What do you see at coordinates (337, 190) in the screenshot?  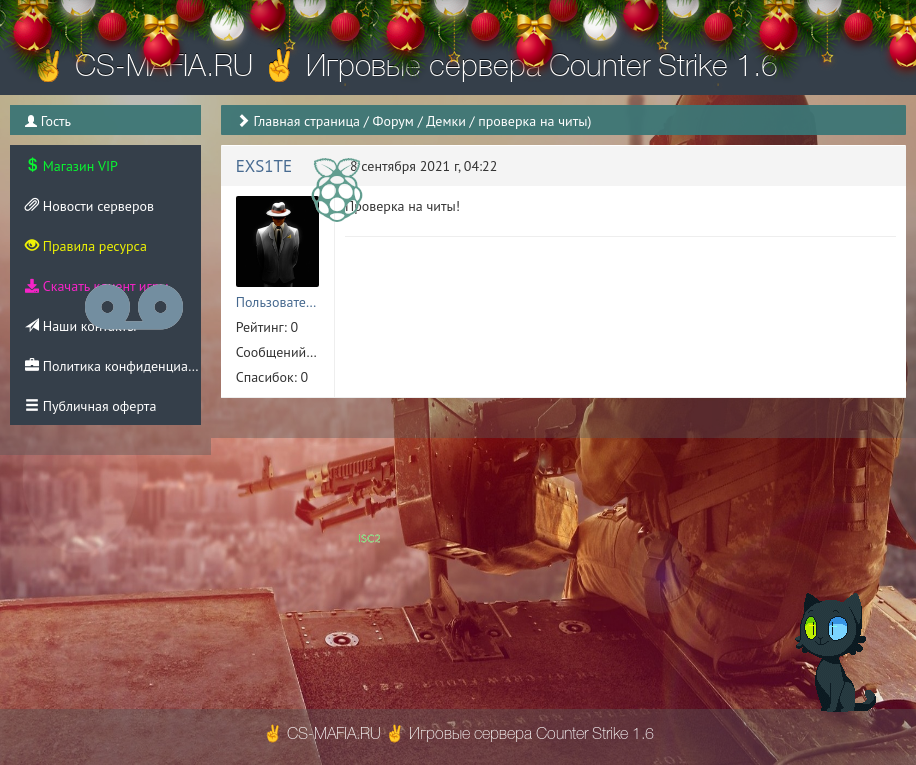 I see `raspberry pi brand logo` at bounding box center [337, 190].